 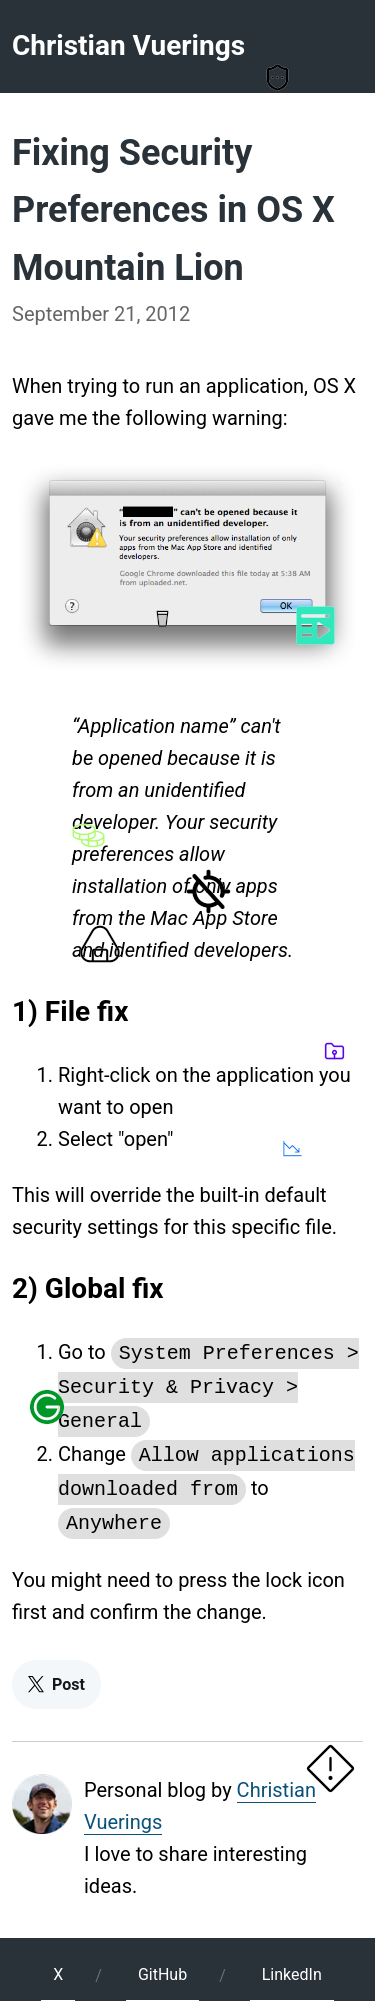 What do you see at coordinates (162, 618) in the screenshot?
I see `view nearby bars or pubs` at bounding box center [162, 618].